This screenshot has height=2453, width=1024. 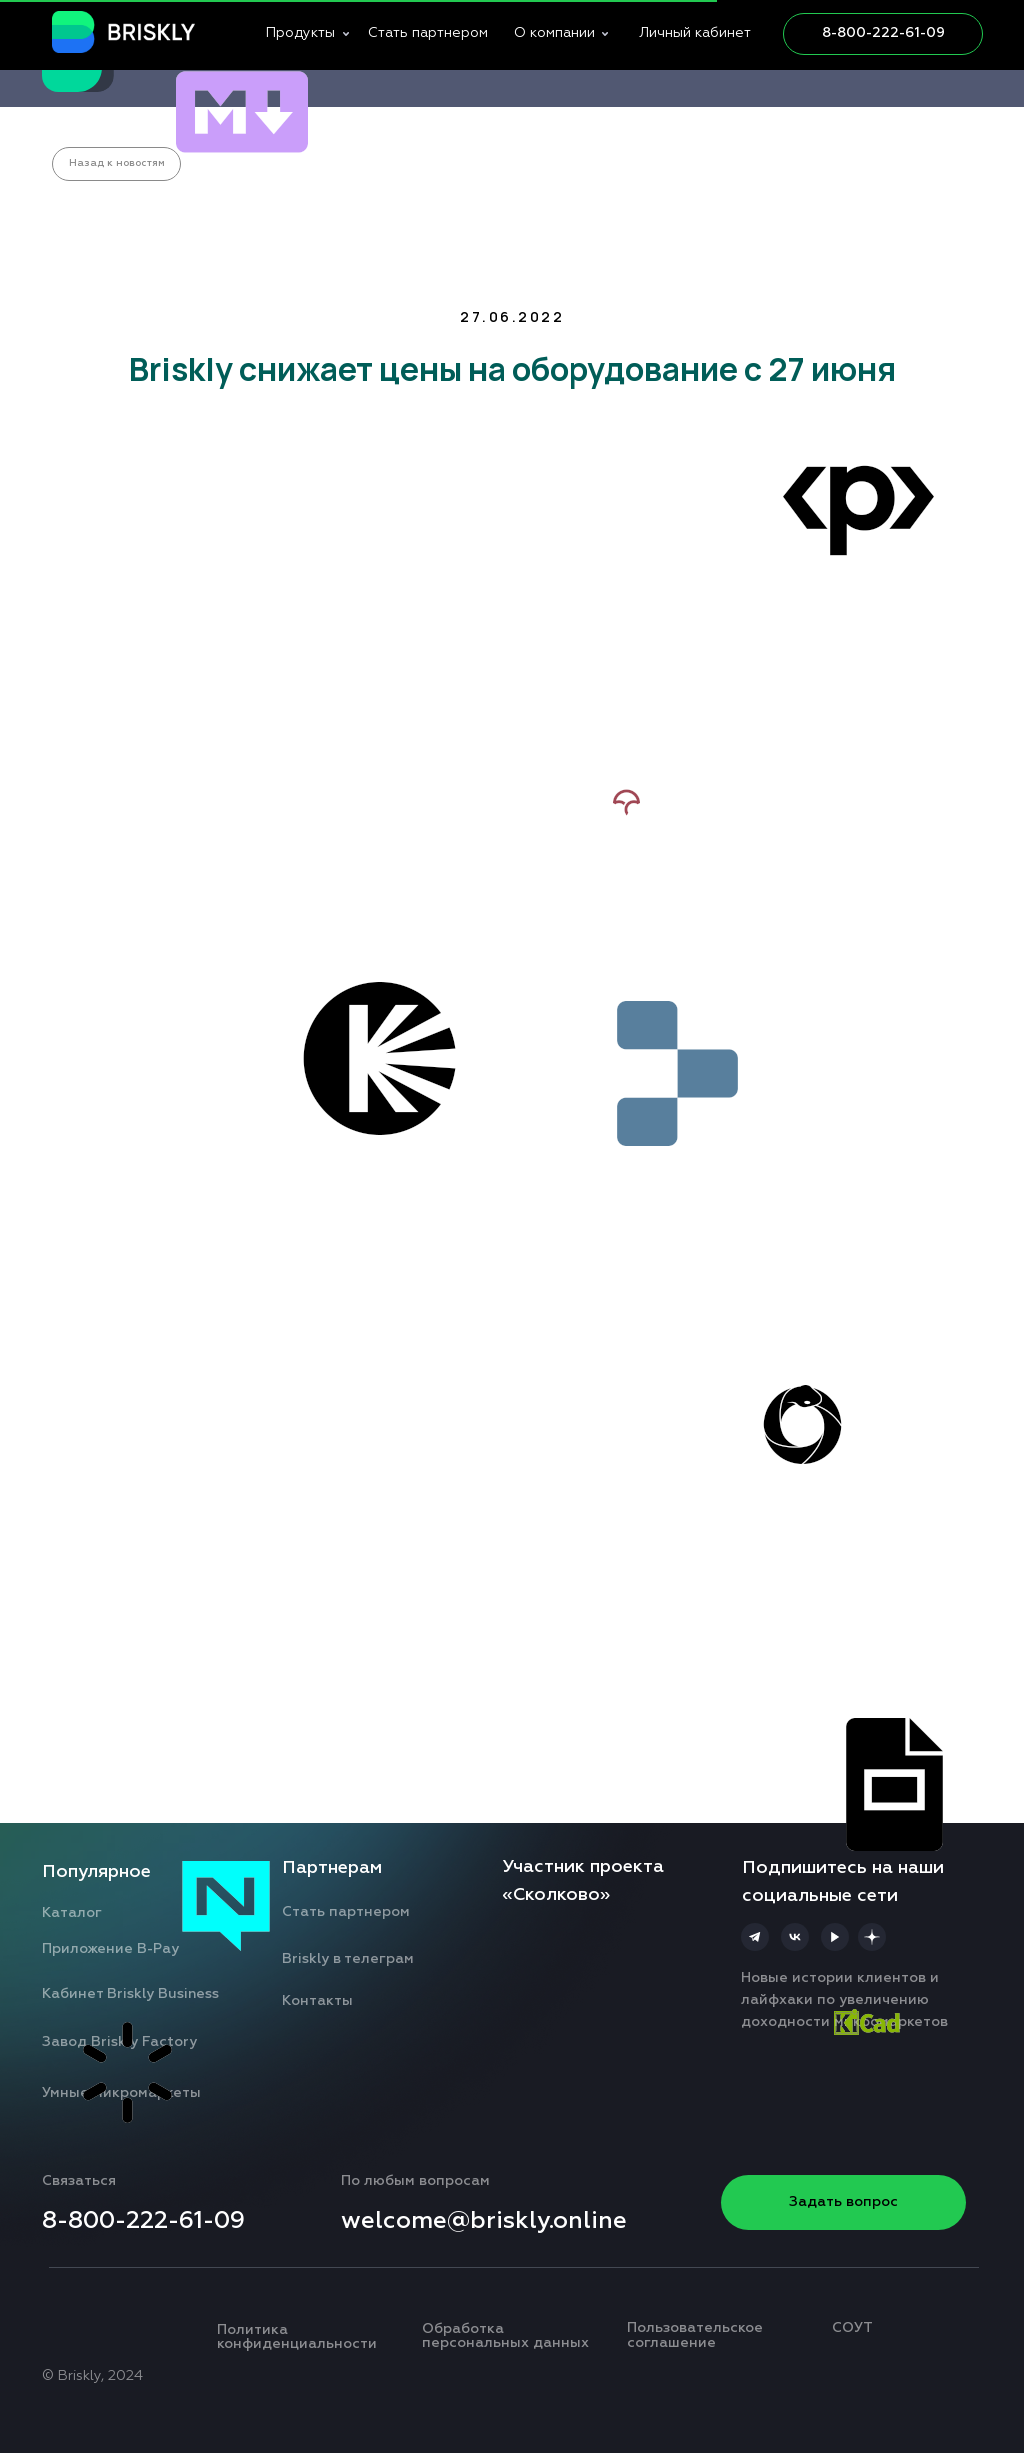 What do you see at coordinates (677, 1073) in the screenshot?
I see `open replit` at bounding box center [677, 1073].